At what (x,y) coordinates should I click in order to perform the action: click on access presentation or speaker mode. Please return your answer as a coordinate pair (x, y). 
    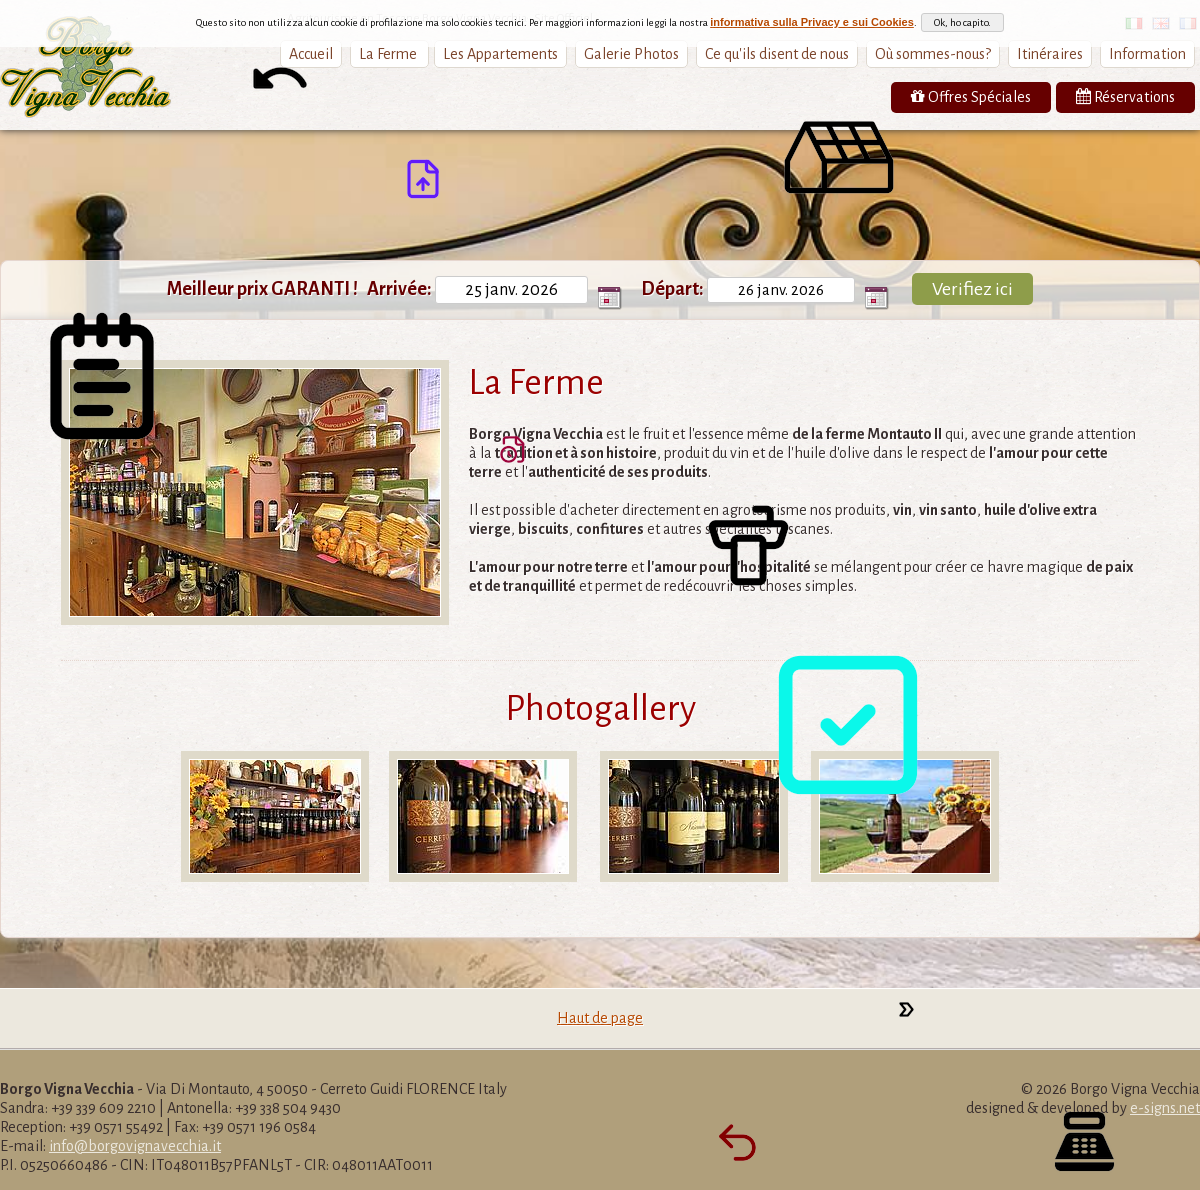
    Looking at the image, I should click on (748, 545).